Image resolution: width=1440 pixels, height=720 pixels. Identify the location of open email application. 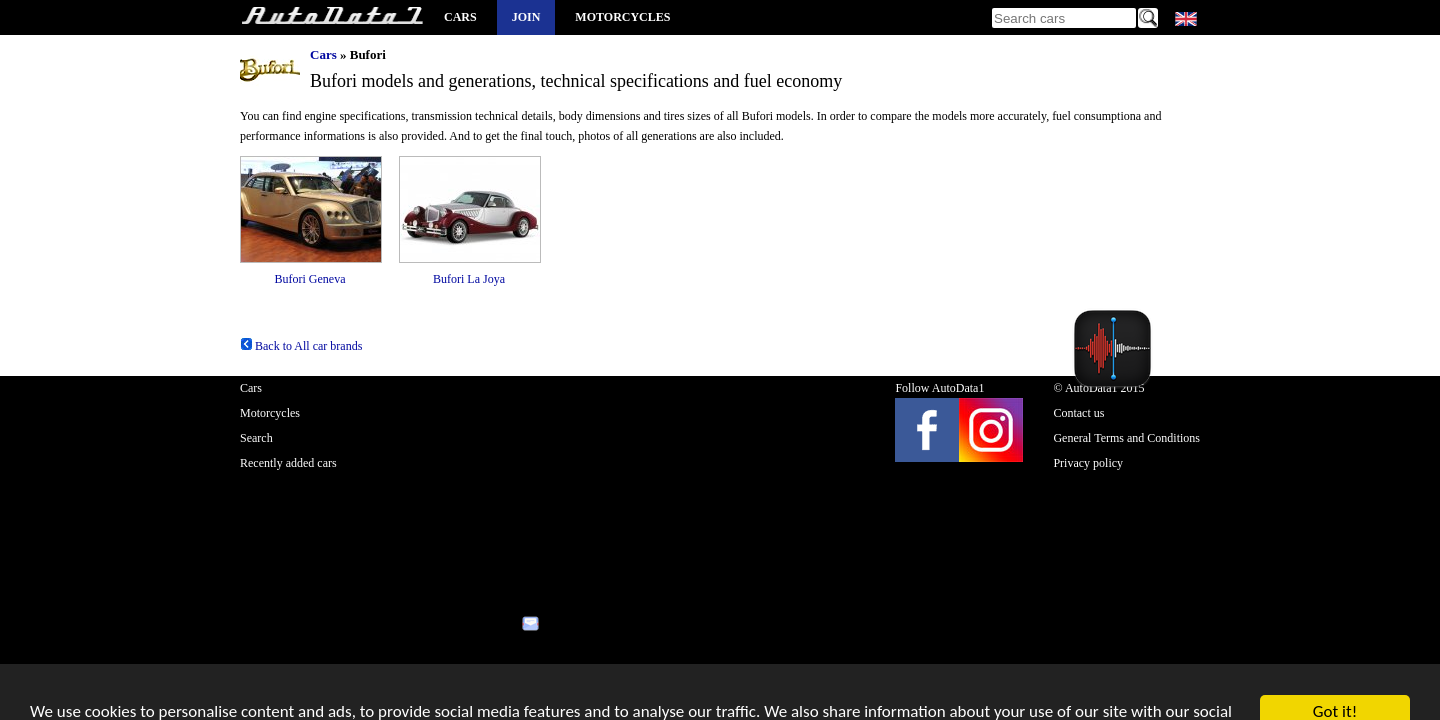
(530, 623).